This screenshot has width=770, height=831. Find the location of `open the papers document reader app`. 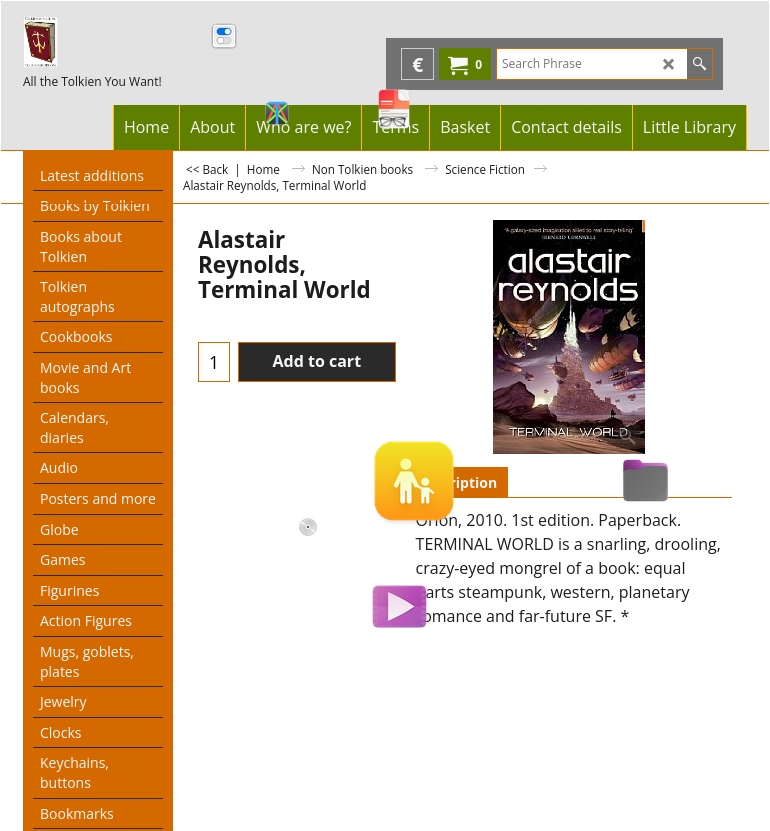

open the papers document reader app is located at coordinates (394, 109).